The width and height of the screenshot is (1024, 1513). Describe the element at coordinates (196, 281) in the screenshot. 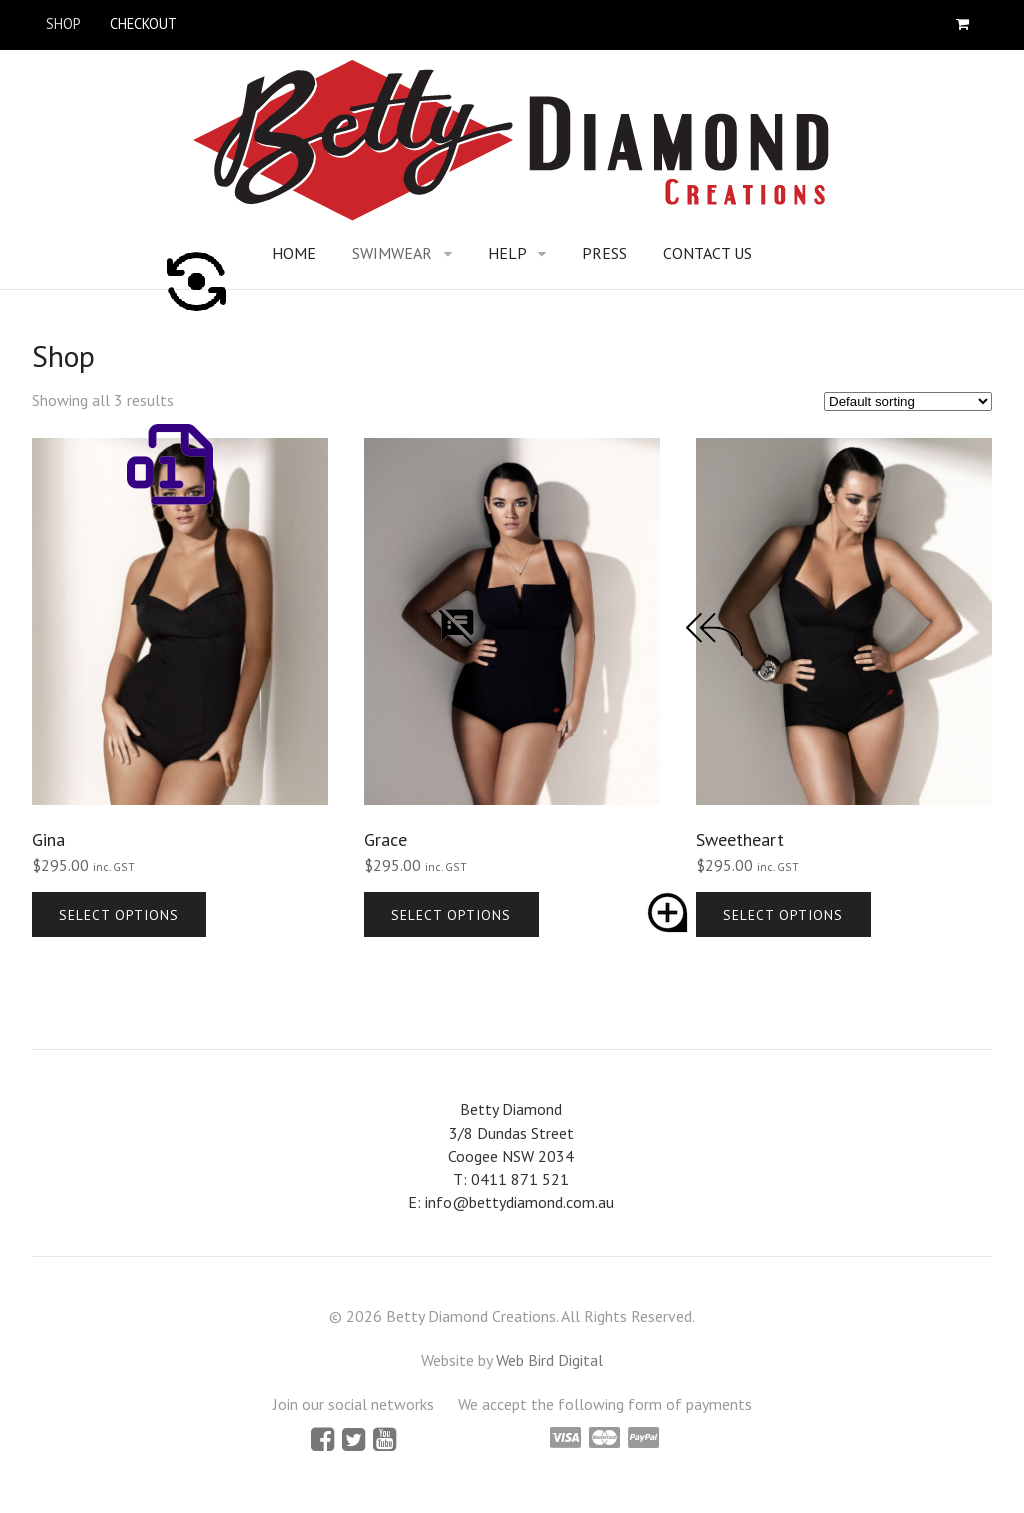

I see `switch between front and rear camera` at that location.